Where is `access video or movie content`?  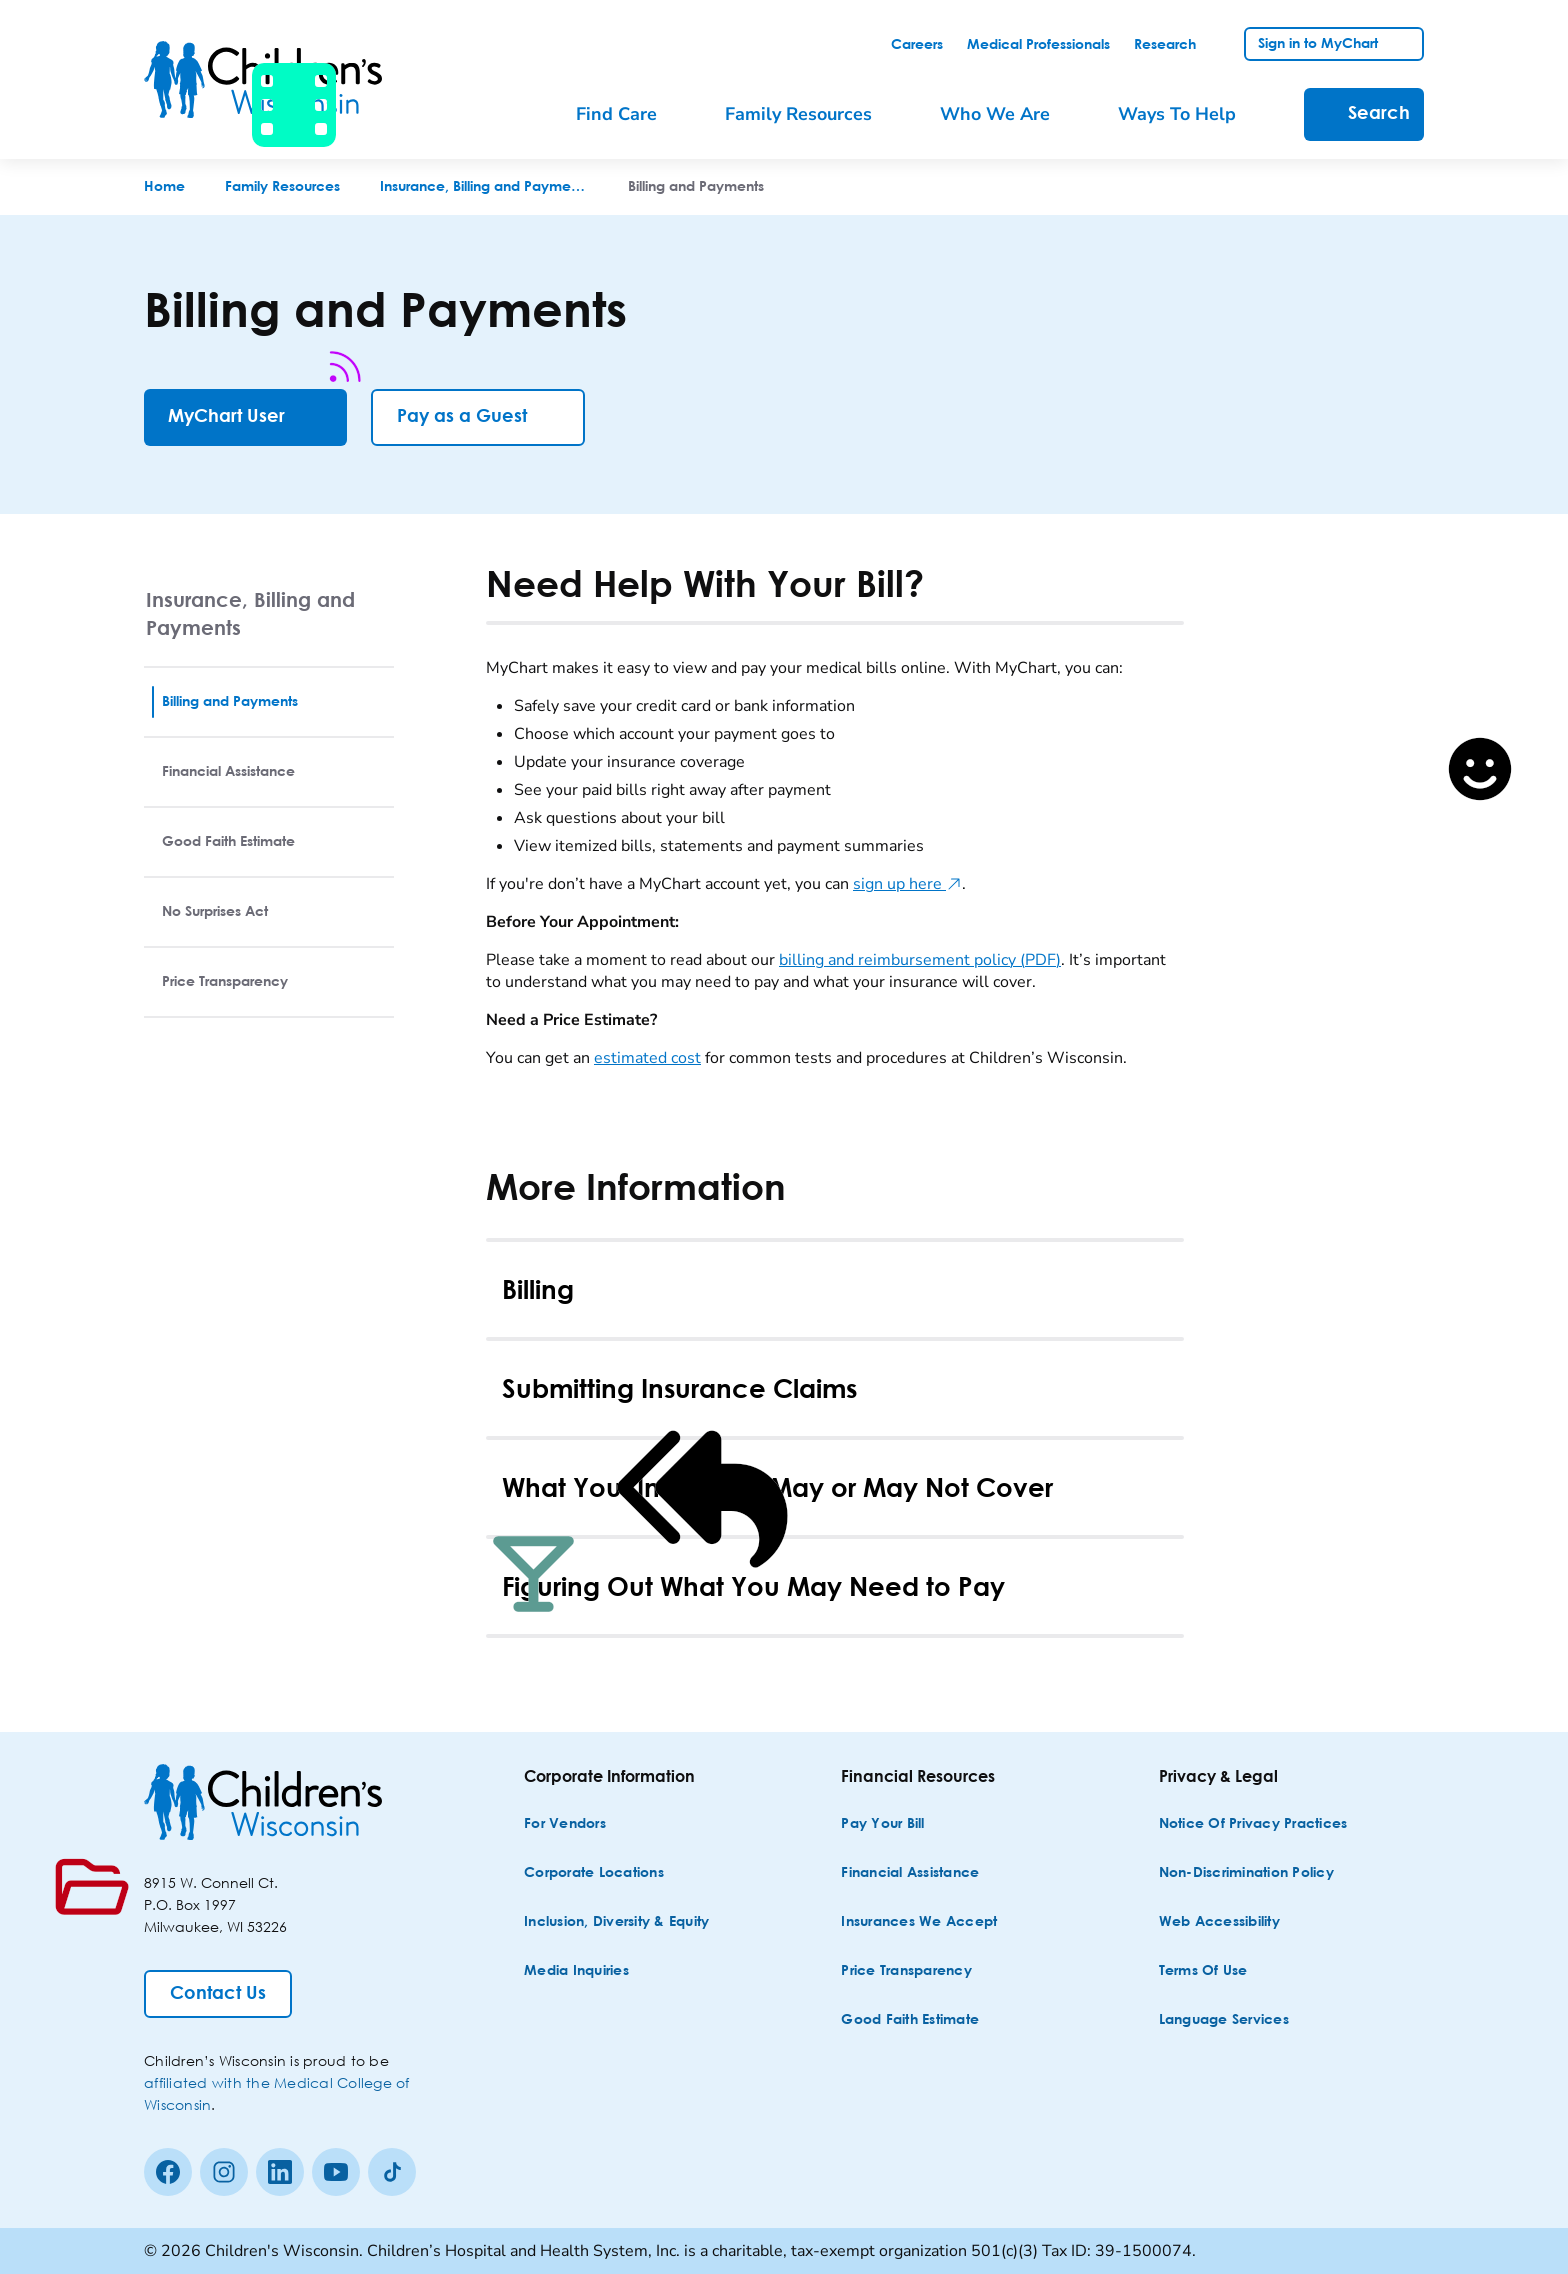 access video or movie content is located at coordinates (294, 105).